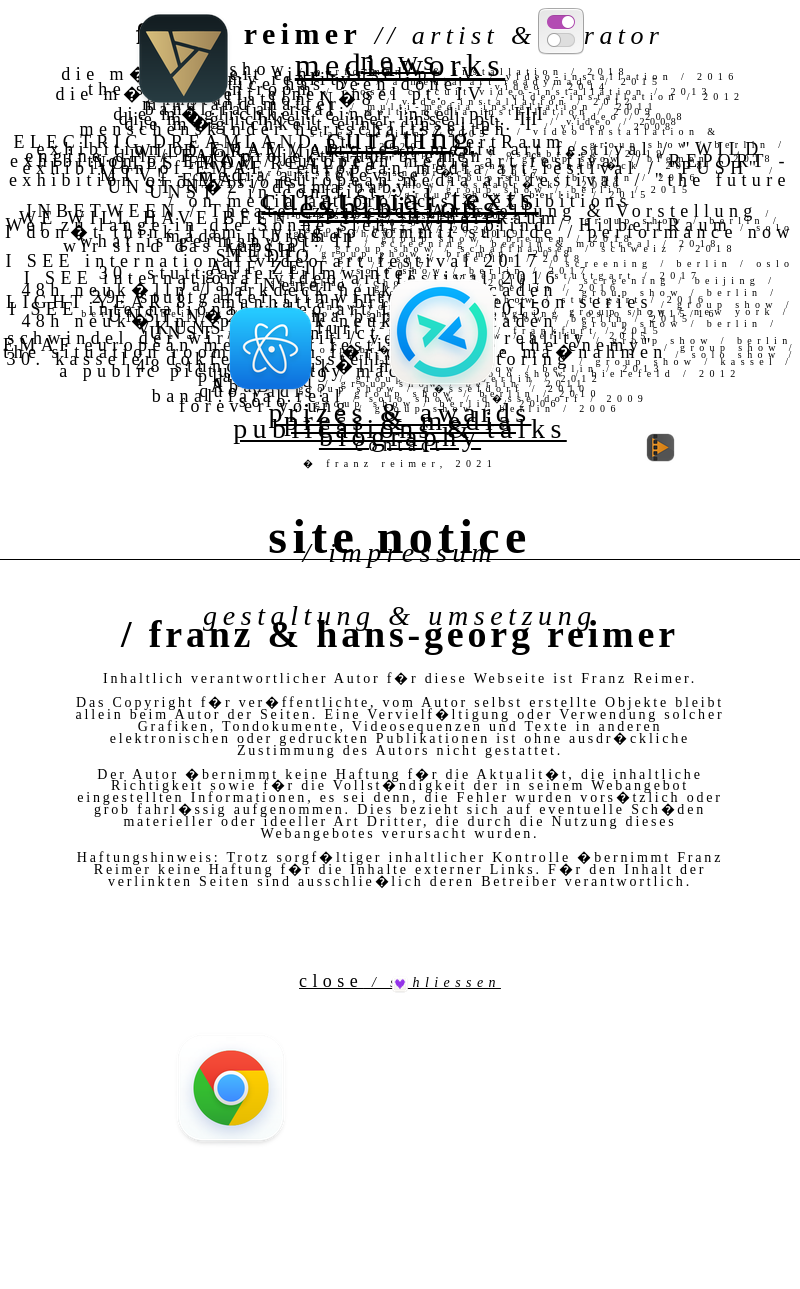 The image size is (800, 1289). Describe the element at coordinates (183, 58) in the screenshot. I see `open the Artifact app` at that location.